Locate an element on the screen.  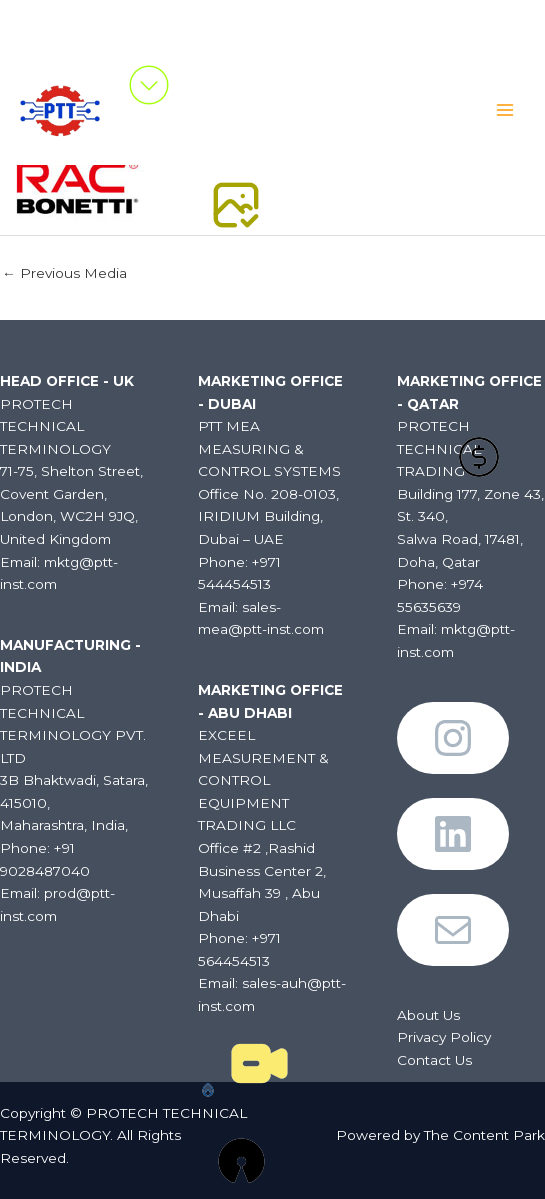
indicates open source software or project is located at coordinates (241, 1161).